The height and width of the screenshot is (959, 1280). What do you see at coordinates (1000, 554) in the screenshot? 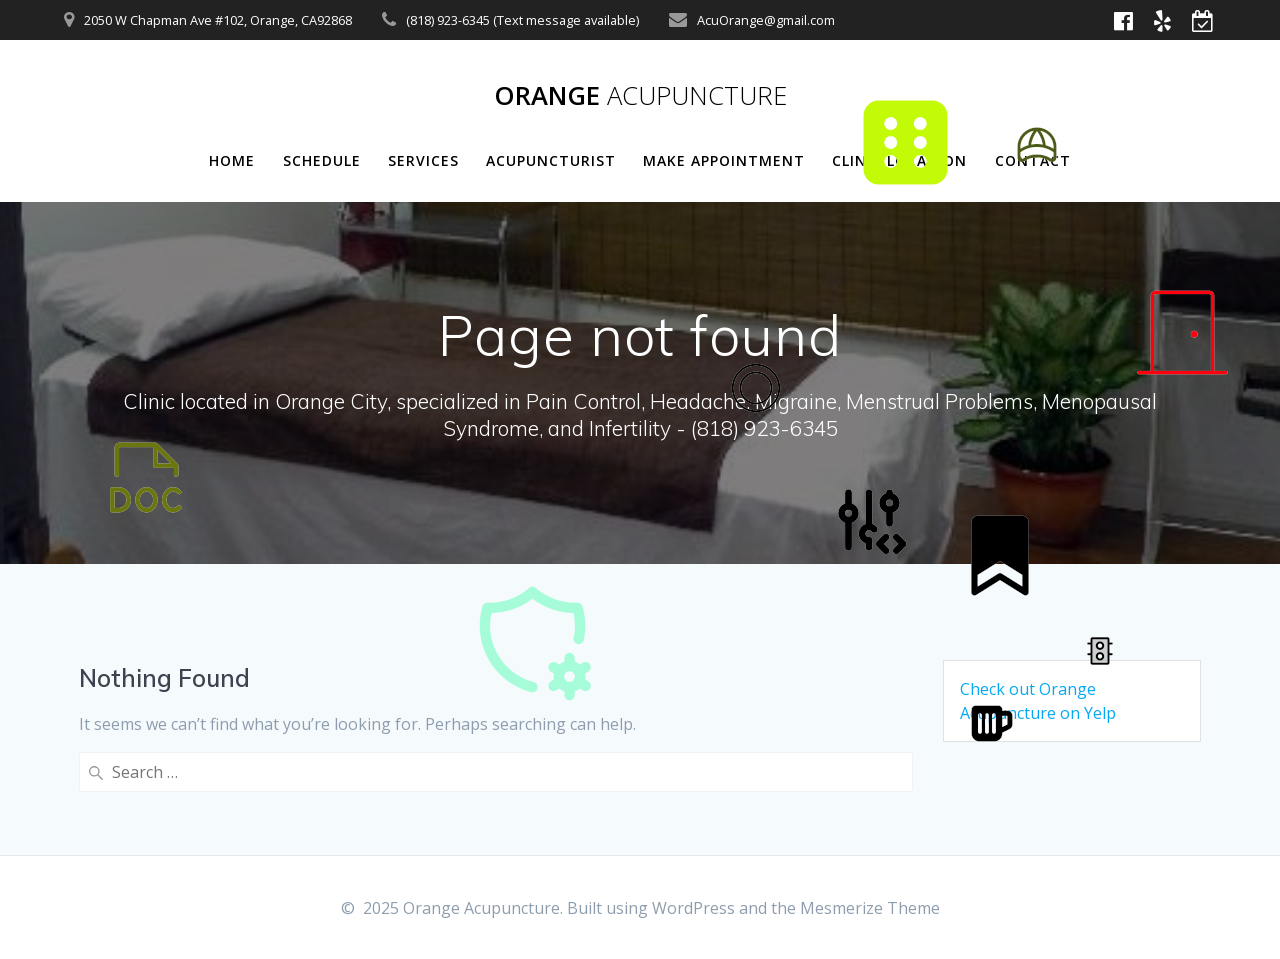
I see `save this item for later` at bounding box center [1000, 554].